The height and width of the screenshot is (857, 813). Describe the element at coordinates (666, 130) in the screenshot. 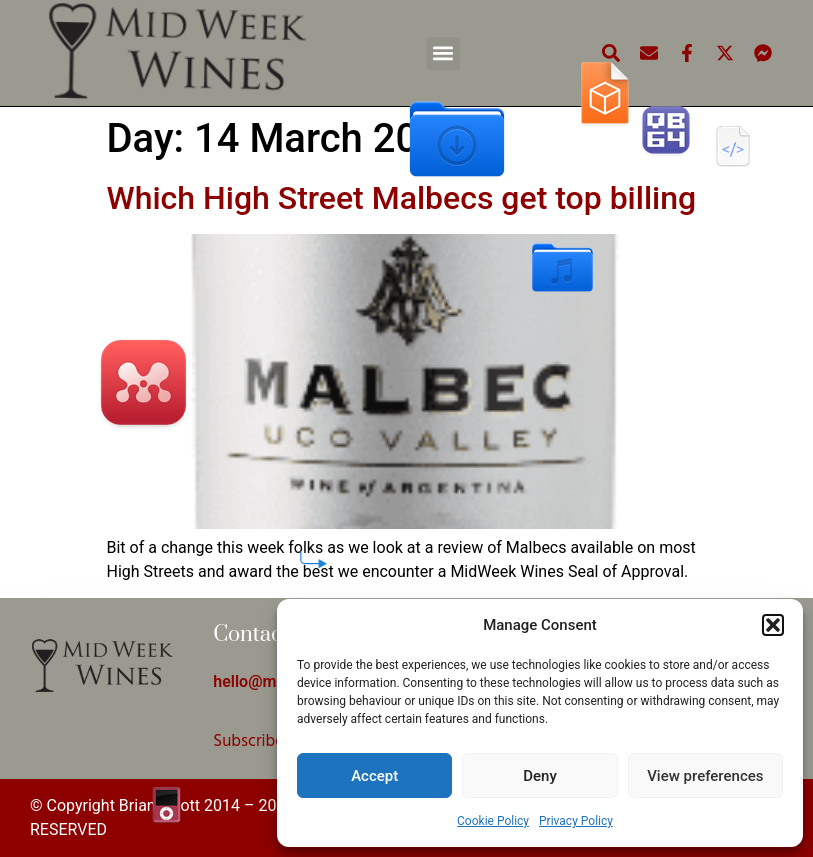

I see `launch the QB64 programming environment` at that location.